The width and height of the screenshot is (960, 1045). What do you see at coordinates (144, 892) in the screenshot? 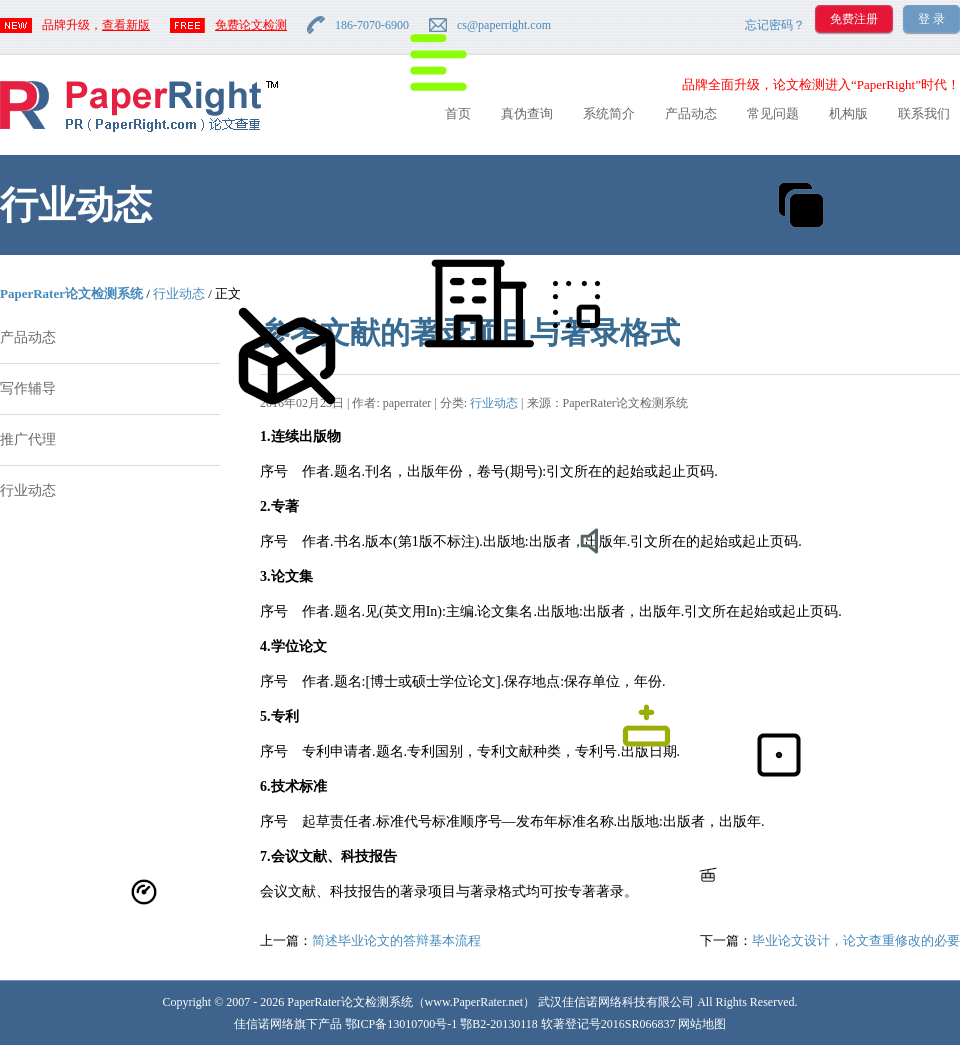
I see `view performance metrics or speed` at bounding box center [144, 892].